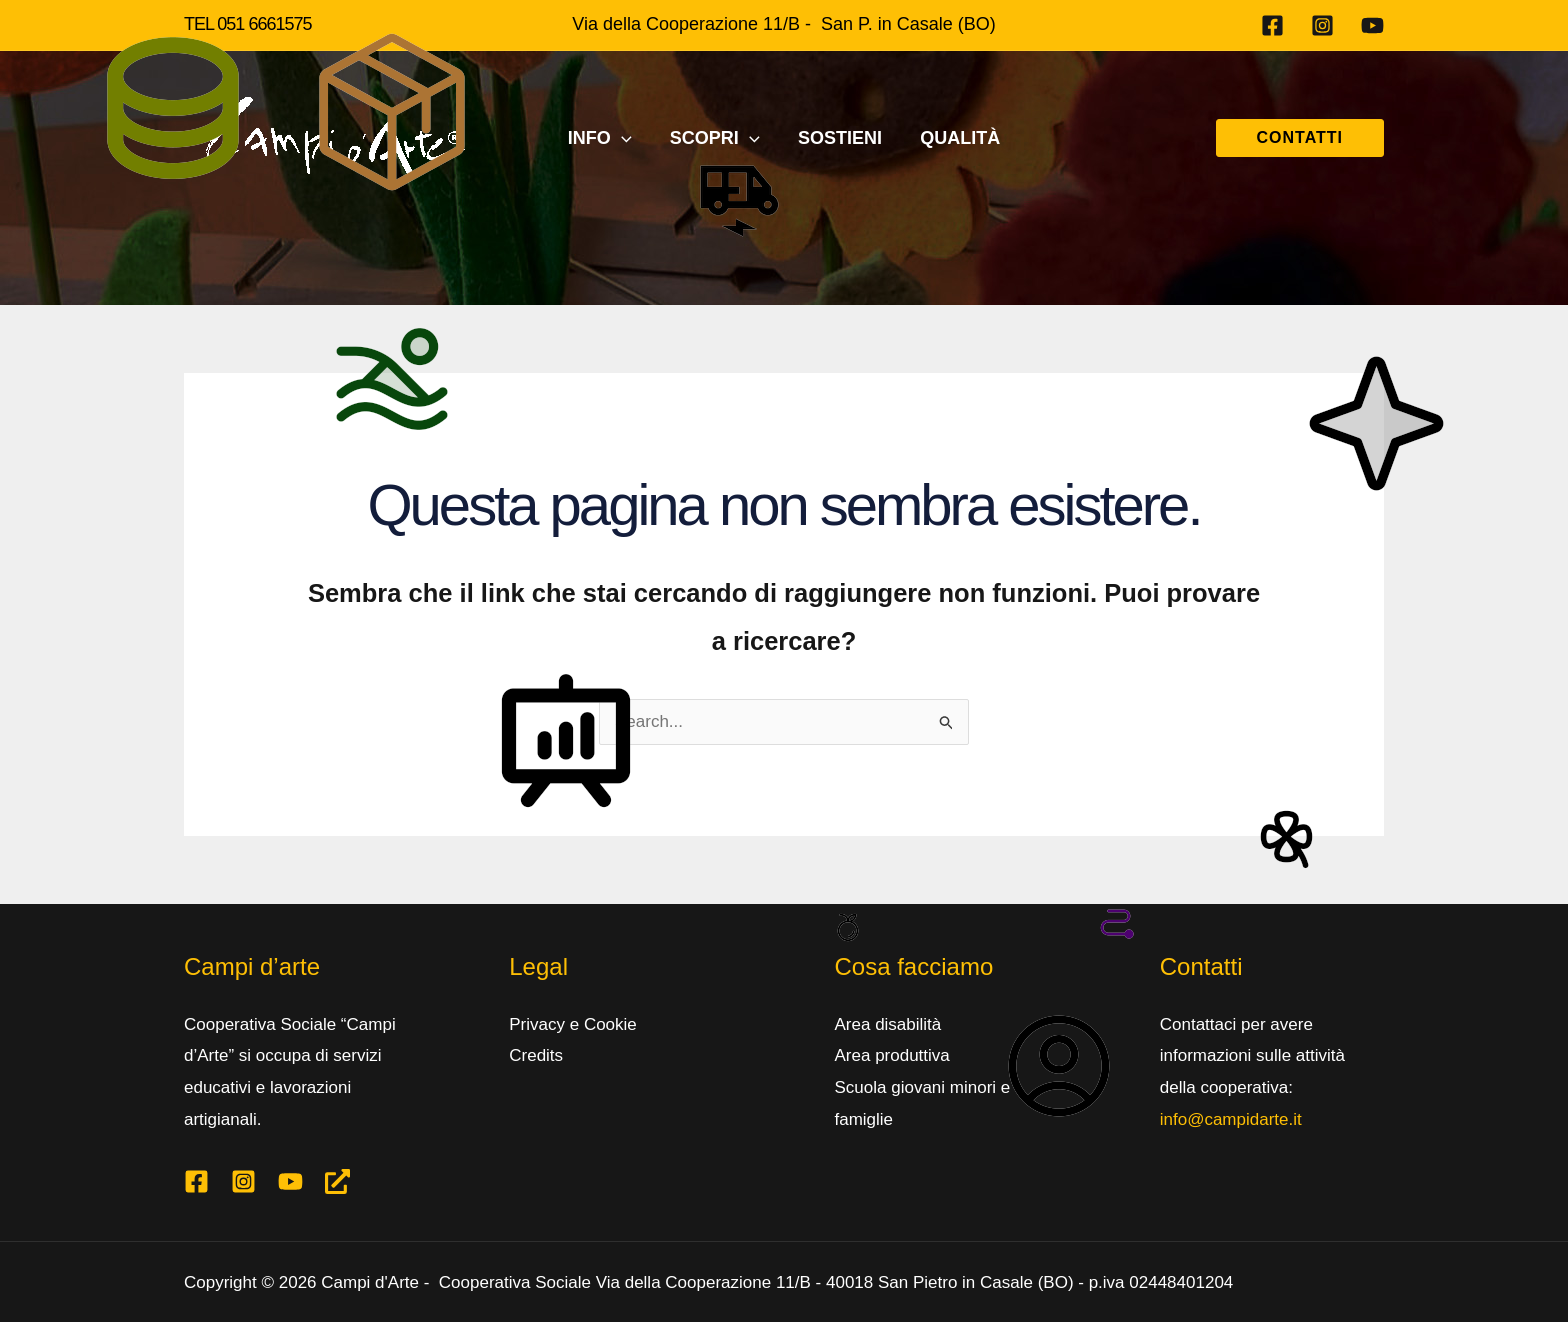 This screenshot has height=1322, width=1568. What do you see at coordinates (392, 379) in the screenshot?
I see `indicates swimming pool or aquatic facilities nearby` at bounding box center [392, 379].